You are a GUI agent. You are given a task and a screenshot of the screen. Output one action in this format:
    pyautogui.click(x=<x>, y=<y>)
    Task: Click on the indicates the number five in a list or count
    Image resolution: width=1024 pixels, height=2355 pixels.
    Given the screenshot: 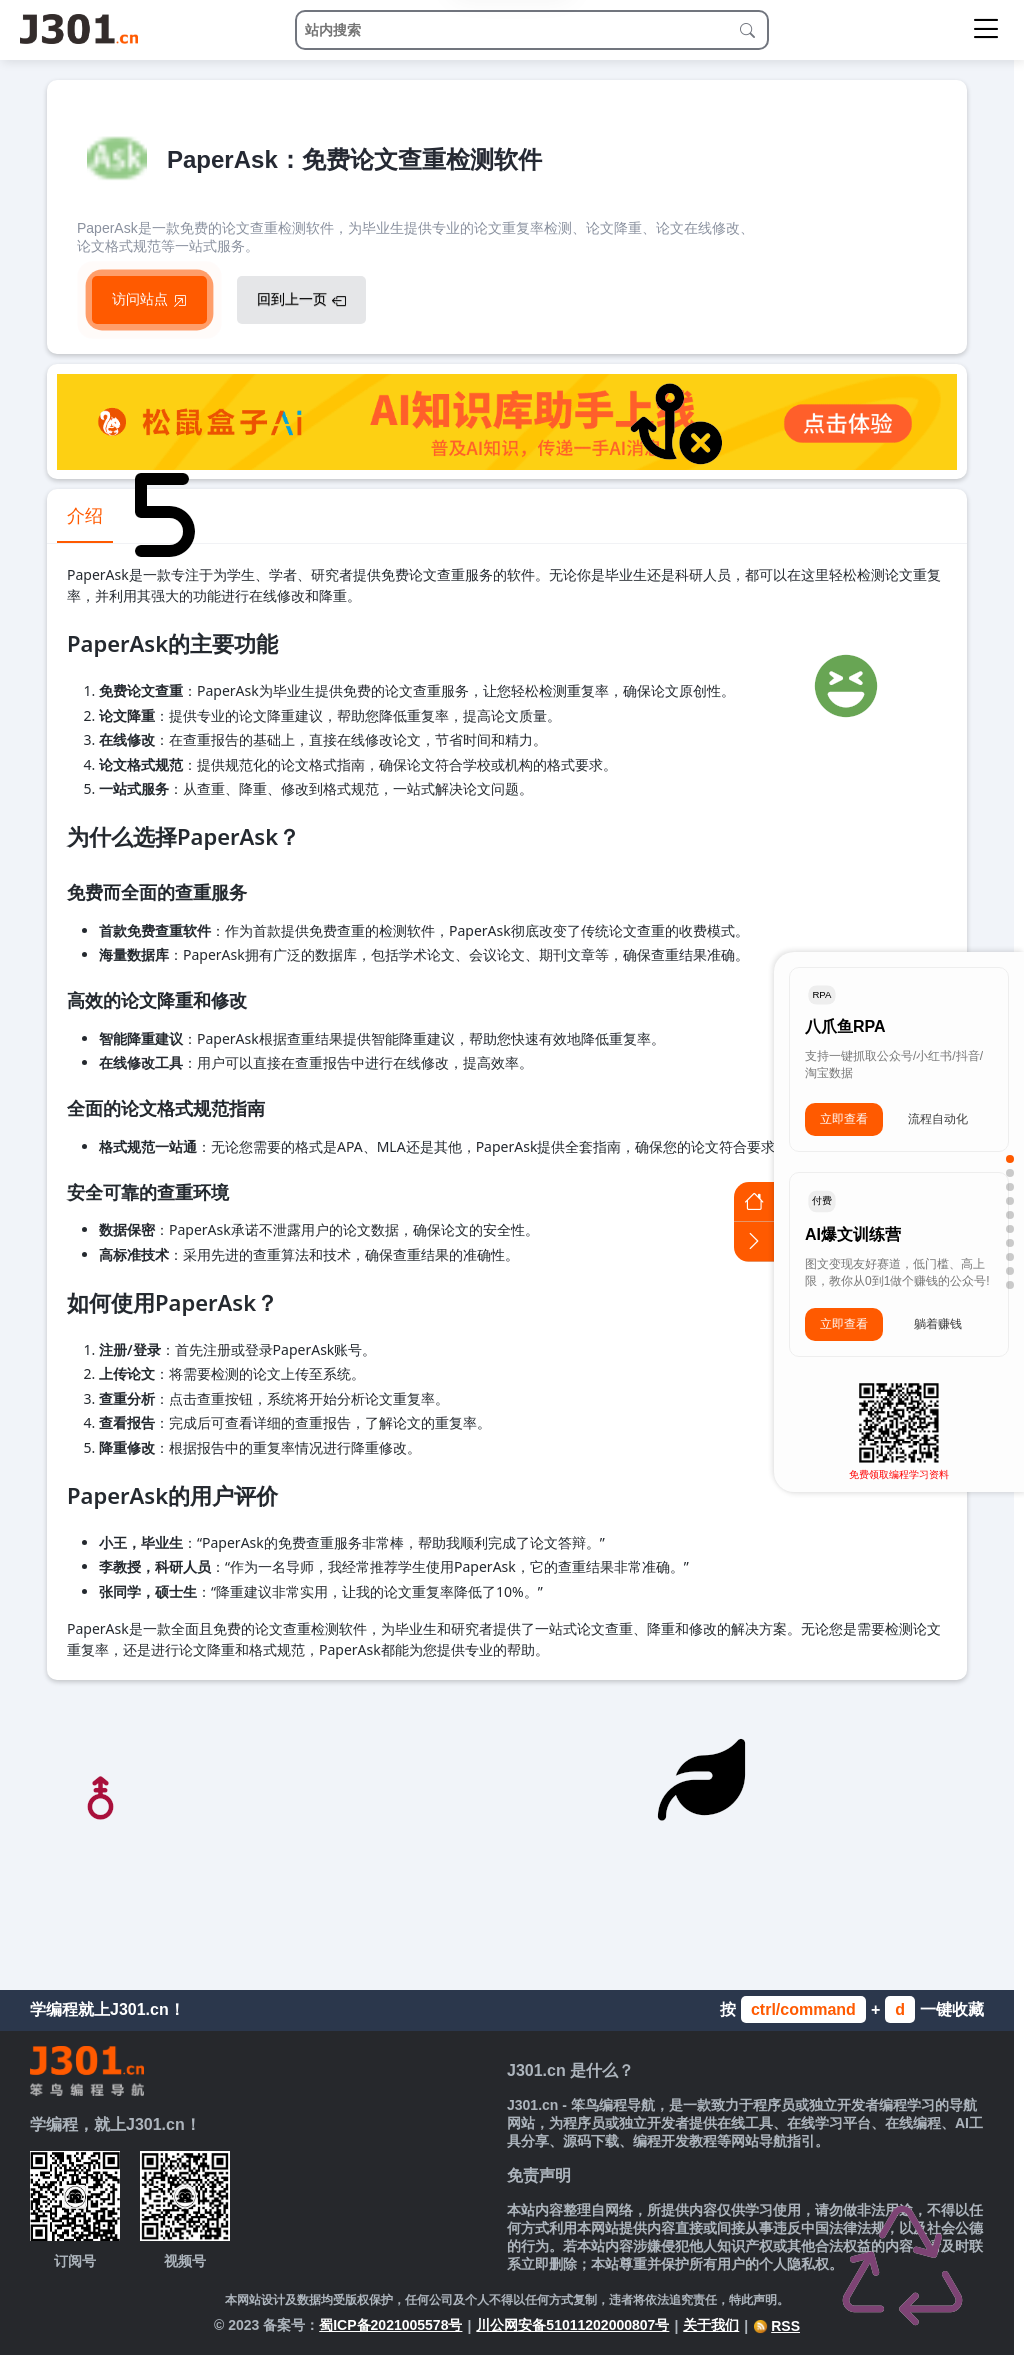 What is the action you would take?
    pyautogui.click(x=165, y=515)
    